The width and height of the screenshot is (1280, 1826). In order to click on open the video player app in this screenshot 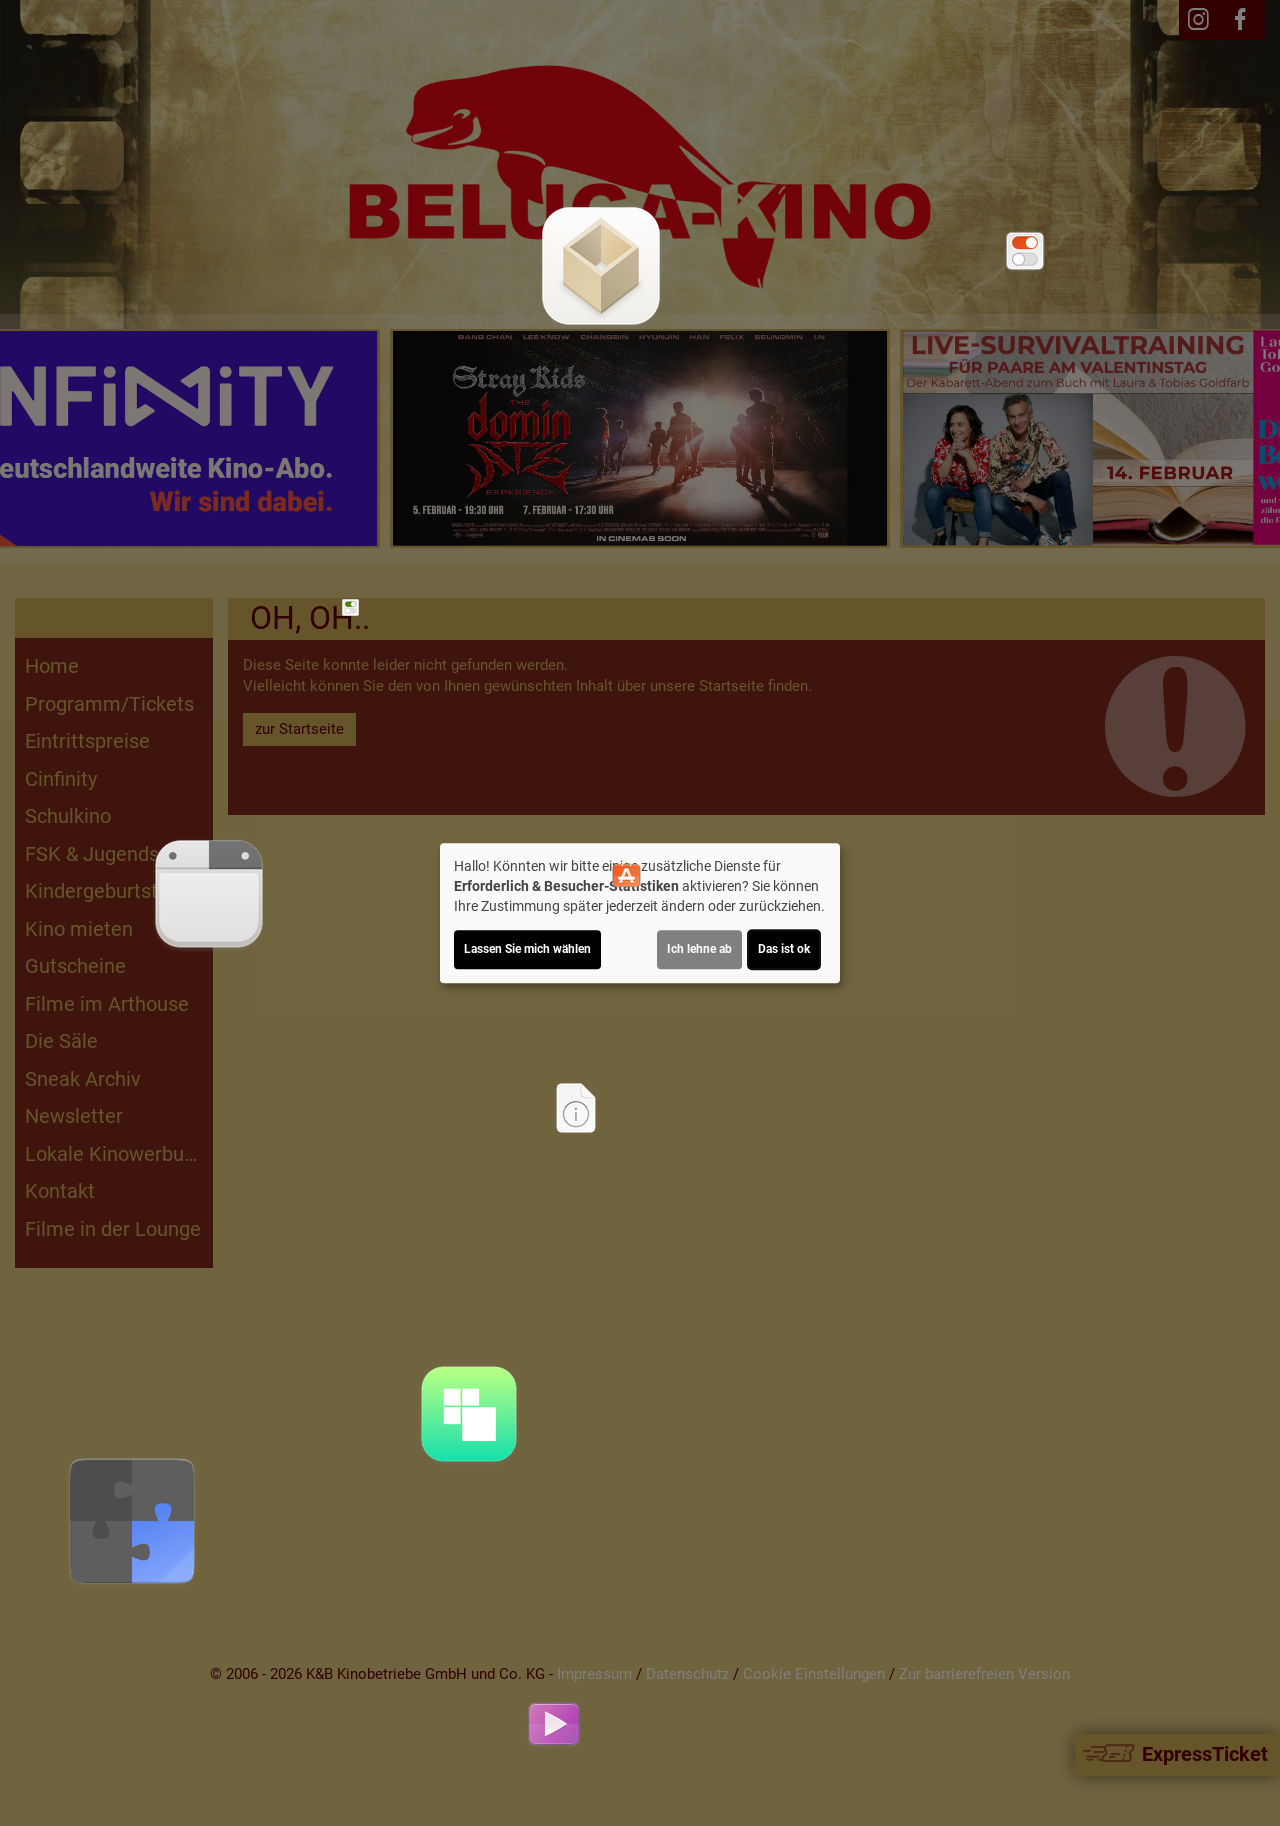, I will do `click(554, 1724)`.